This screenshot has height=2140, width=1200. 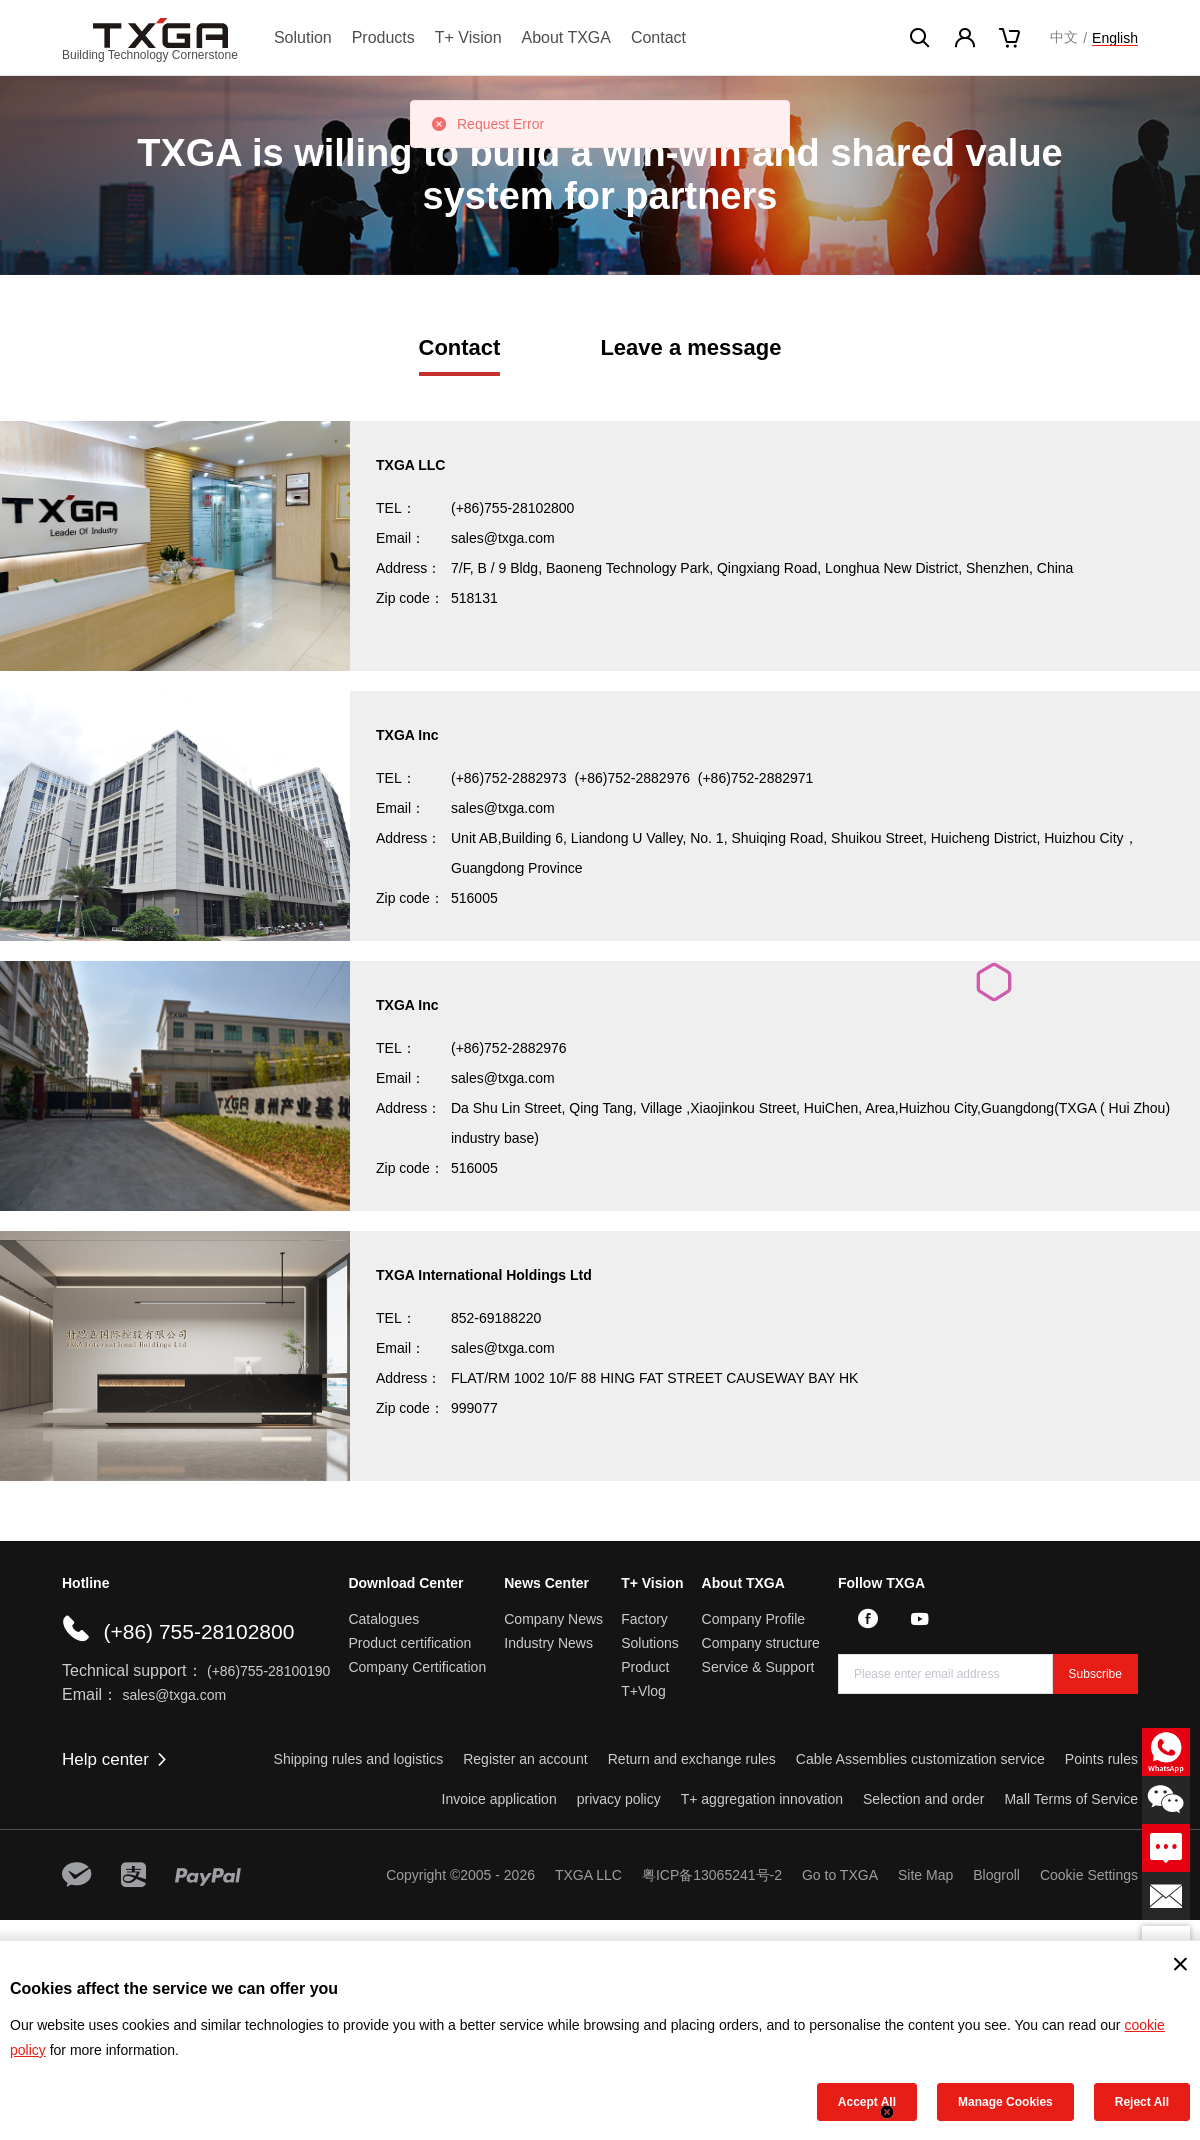 I want to click on select a hexagonal shape or polygon tool, so click(x=994, y=982).